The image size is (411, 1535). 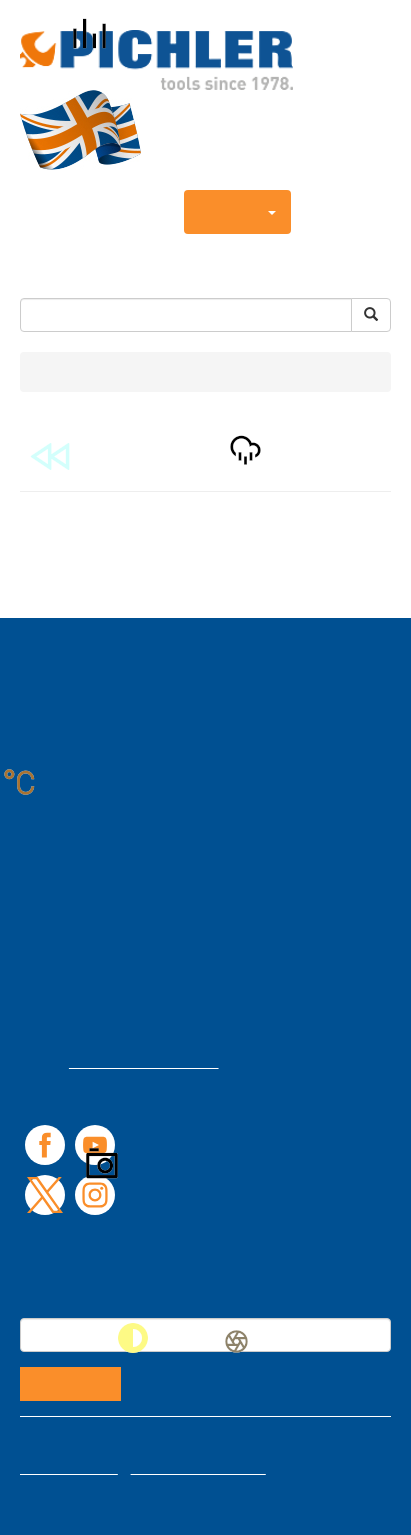 I want to click on audio equalizer or sound level visualization, so click(x=89, y=33).